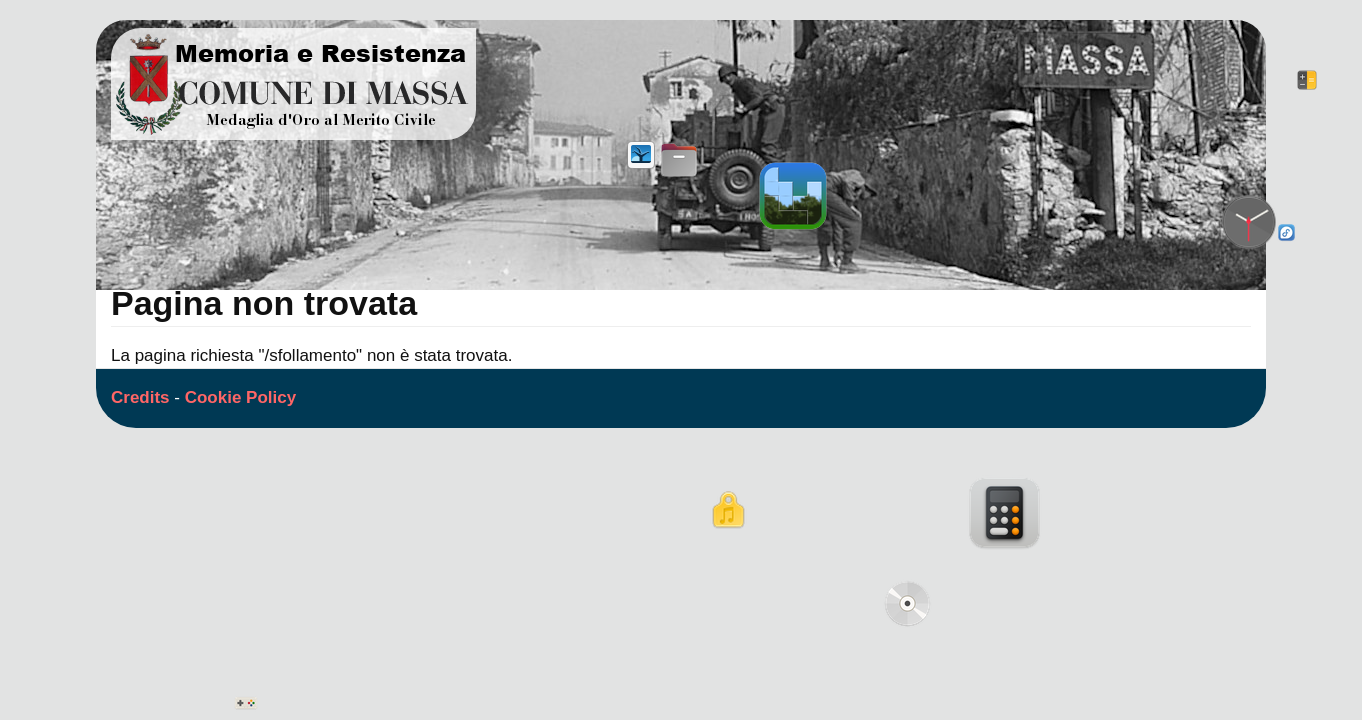 This screenshot has width=1362, height=720. Describe the element at coordinates (1286, 232) in the screenshot. I see `open the fedora linux application` at that location.